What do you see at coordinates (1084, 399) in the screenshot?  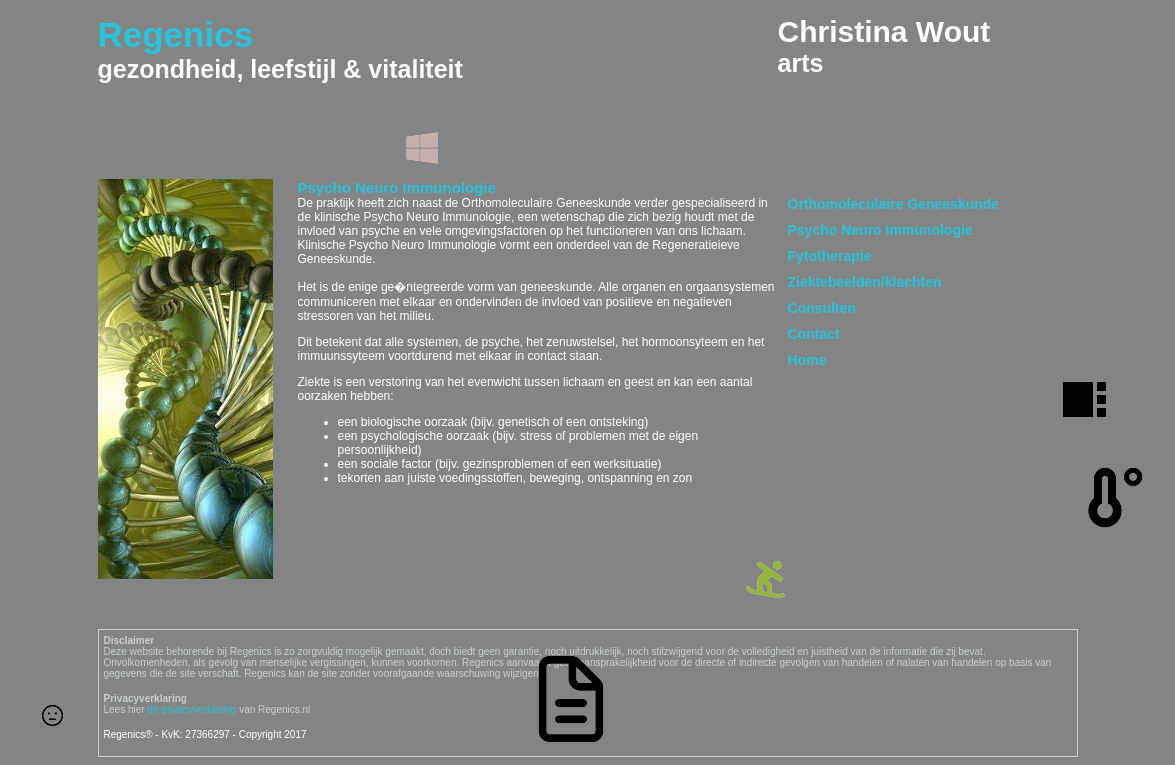 I see `toggle sidebar panel visibility` at bounding box center [1084, 399].